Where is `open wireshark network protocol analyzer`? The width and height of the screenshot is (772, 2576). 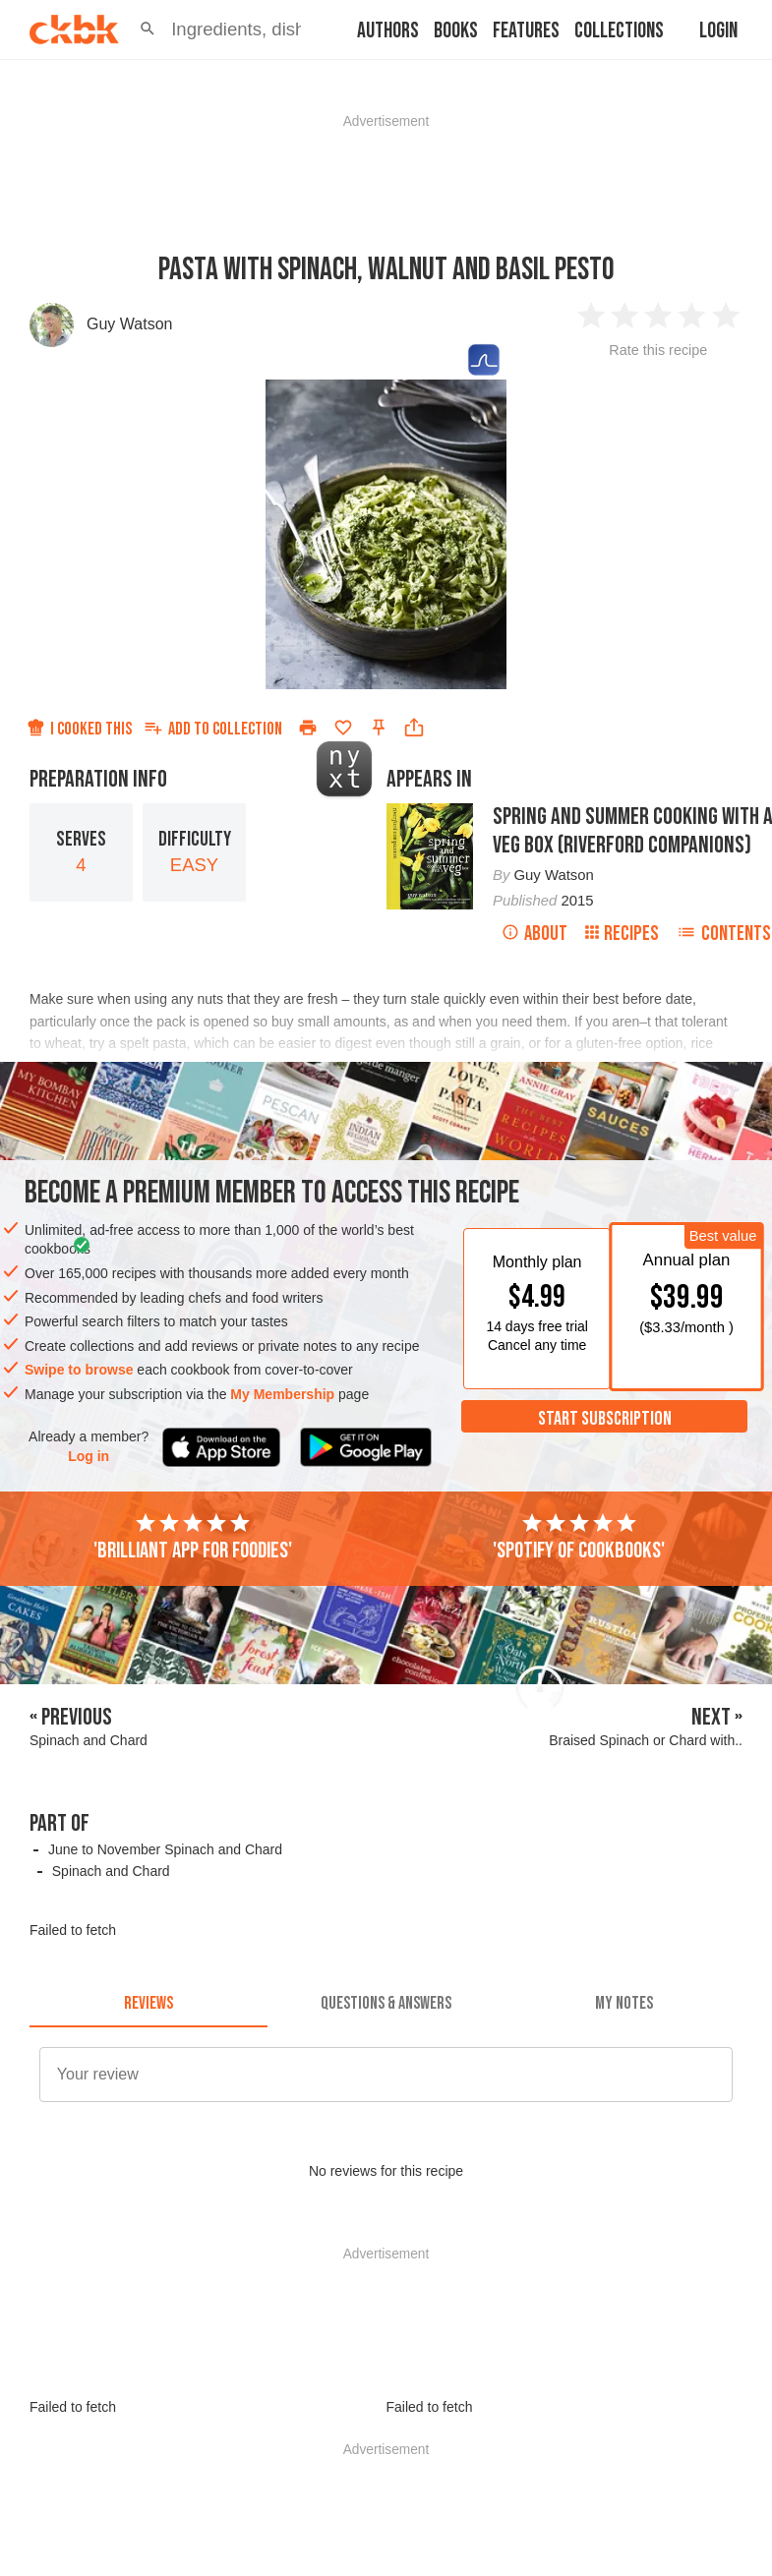 open wireshark network protocol analyzer is located at coordinates (484, 360).